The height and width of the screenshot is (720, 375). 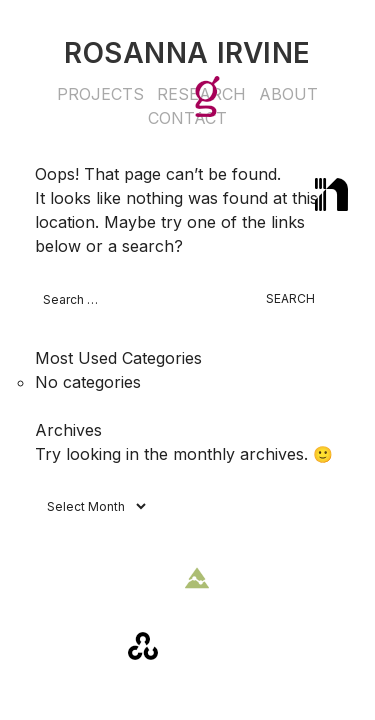 What do you see at coordinates (197, 578) in the screenshot?
I see `Pine Script programming language logo` at bounding box center [197, 578].